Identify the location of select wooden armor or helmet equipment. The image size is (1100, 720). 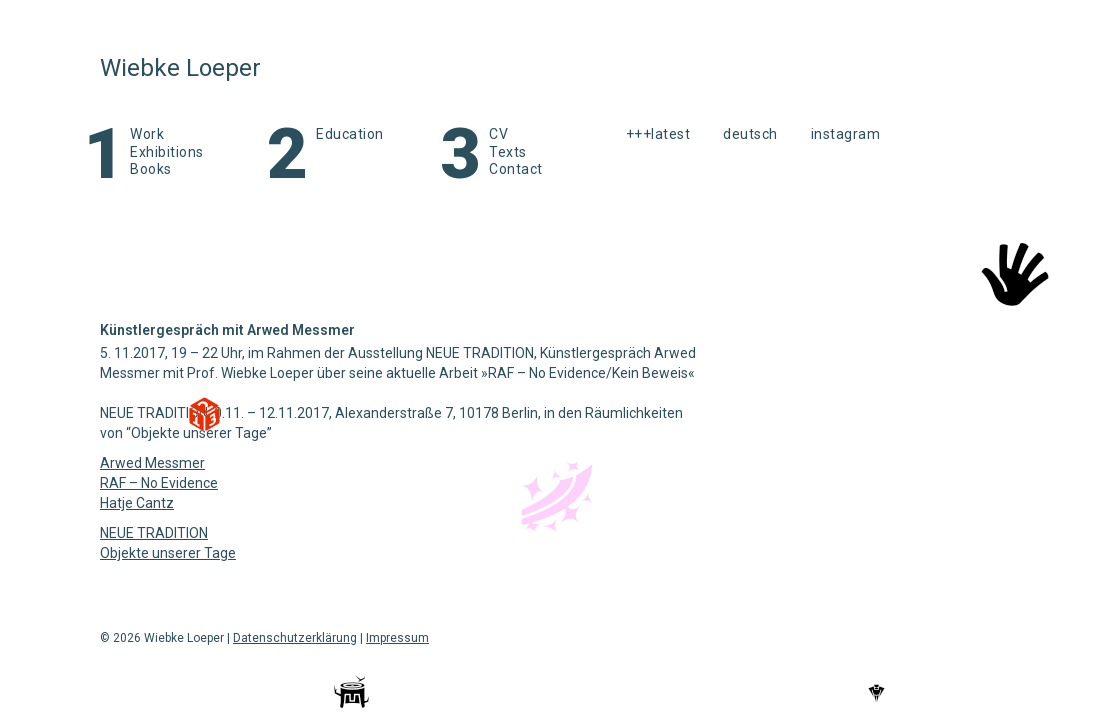
(351, 691).